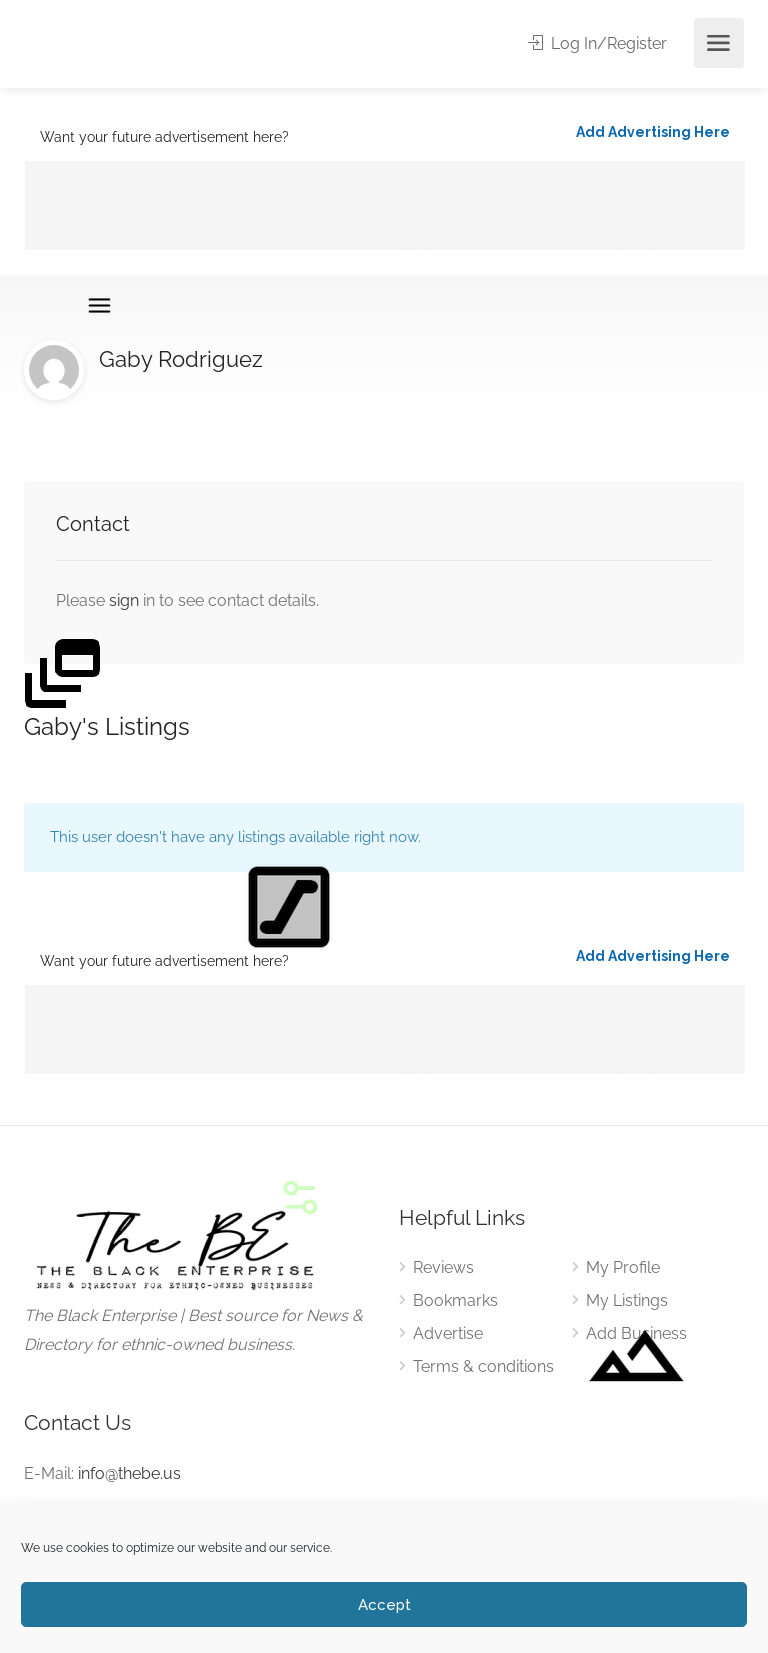  I want to click on apply a landscape or mountains photo filter, so click(636, 1355).